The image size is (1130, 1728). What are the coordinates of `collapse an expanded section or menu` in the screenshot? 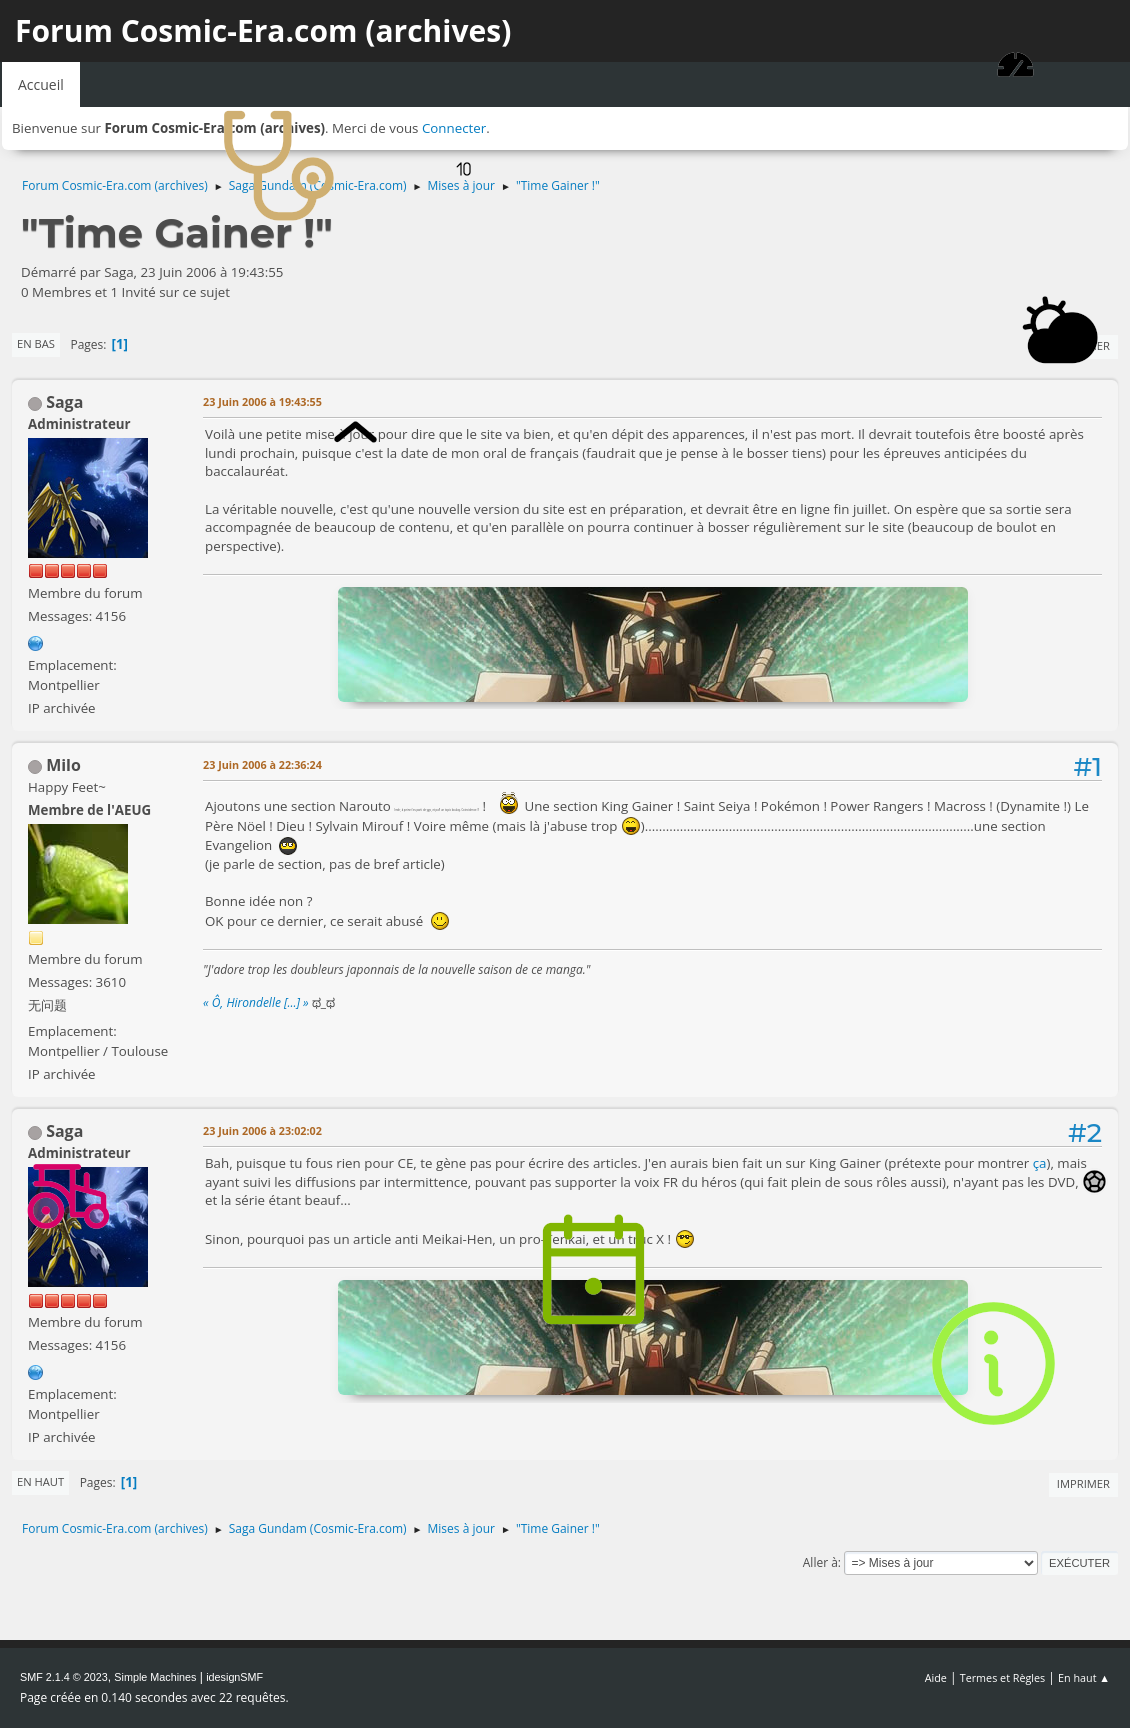 It's located at (355, 433).